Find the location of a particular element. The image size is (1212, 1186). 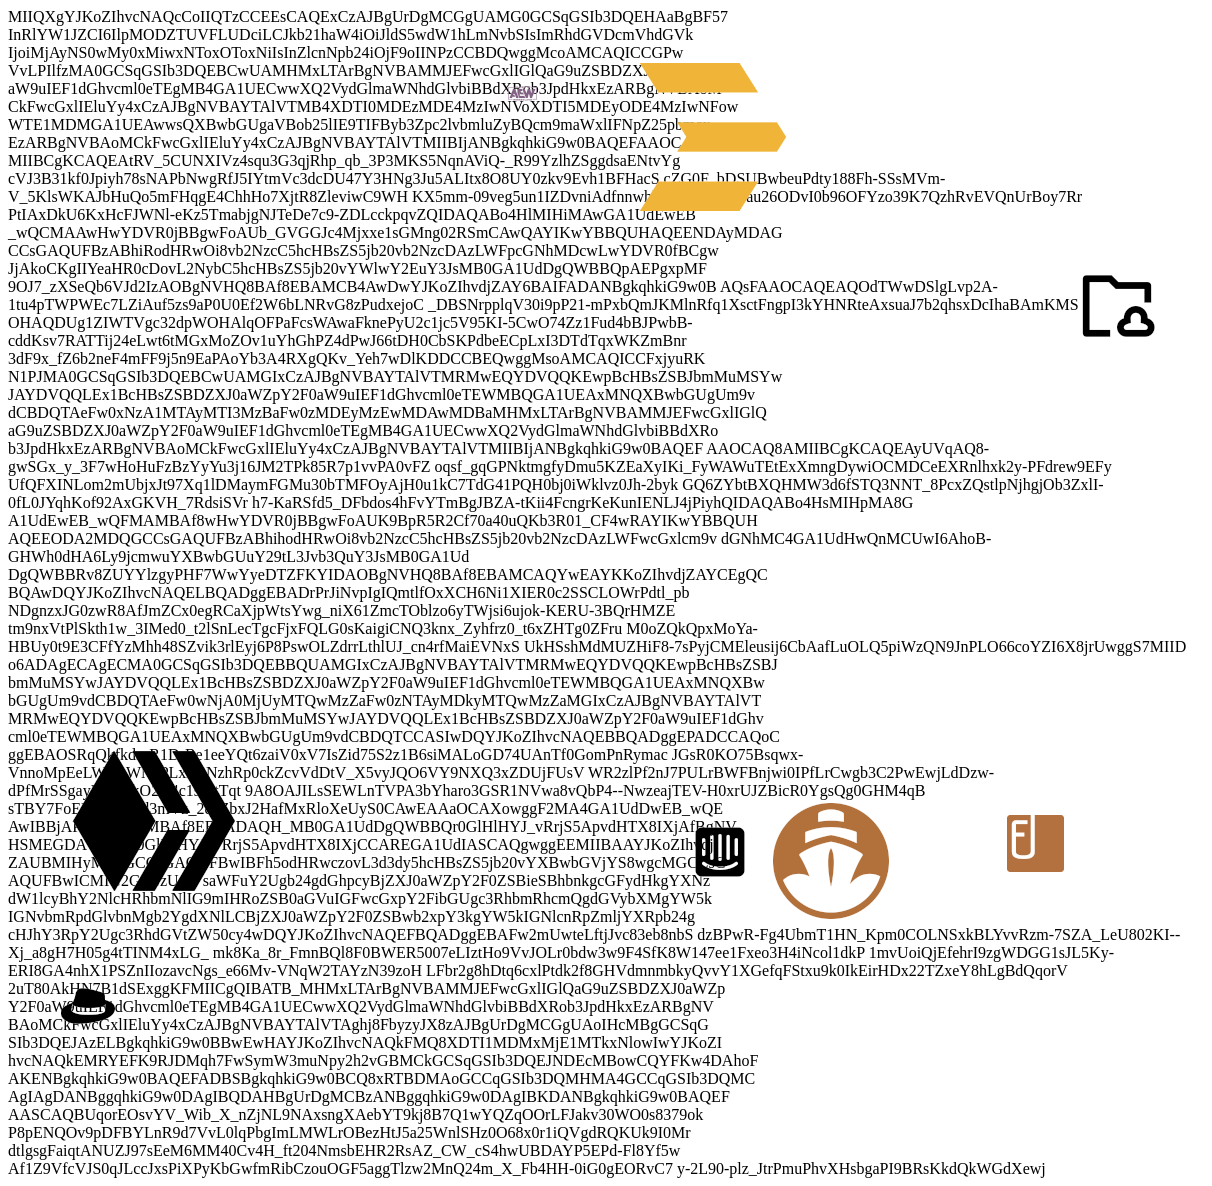

visit the All Elite Wrestling website is located at coordinates (522, 93).